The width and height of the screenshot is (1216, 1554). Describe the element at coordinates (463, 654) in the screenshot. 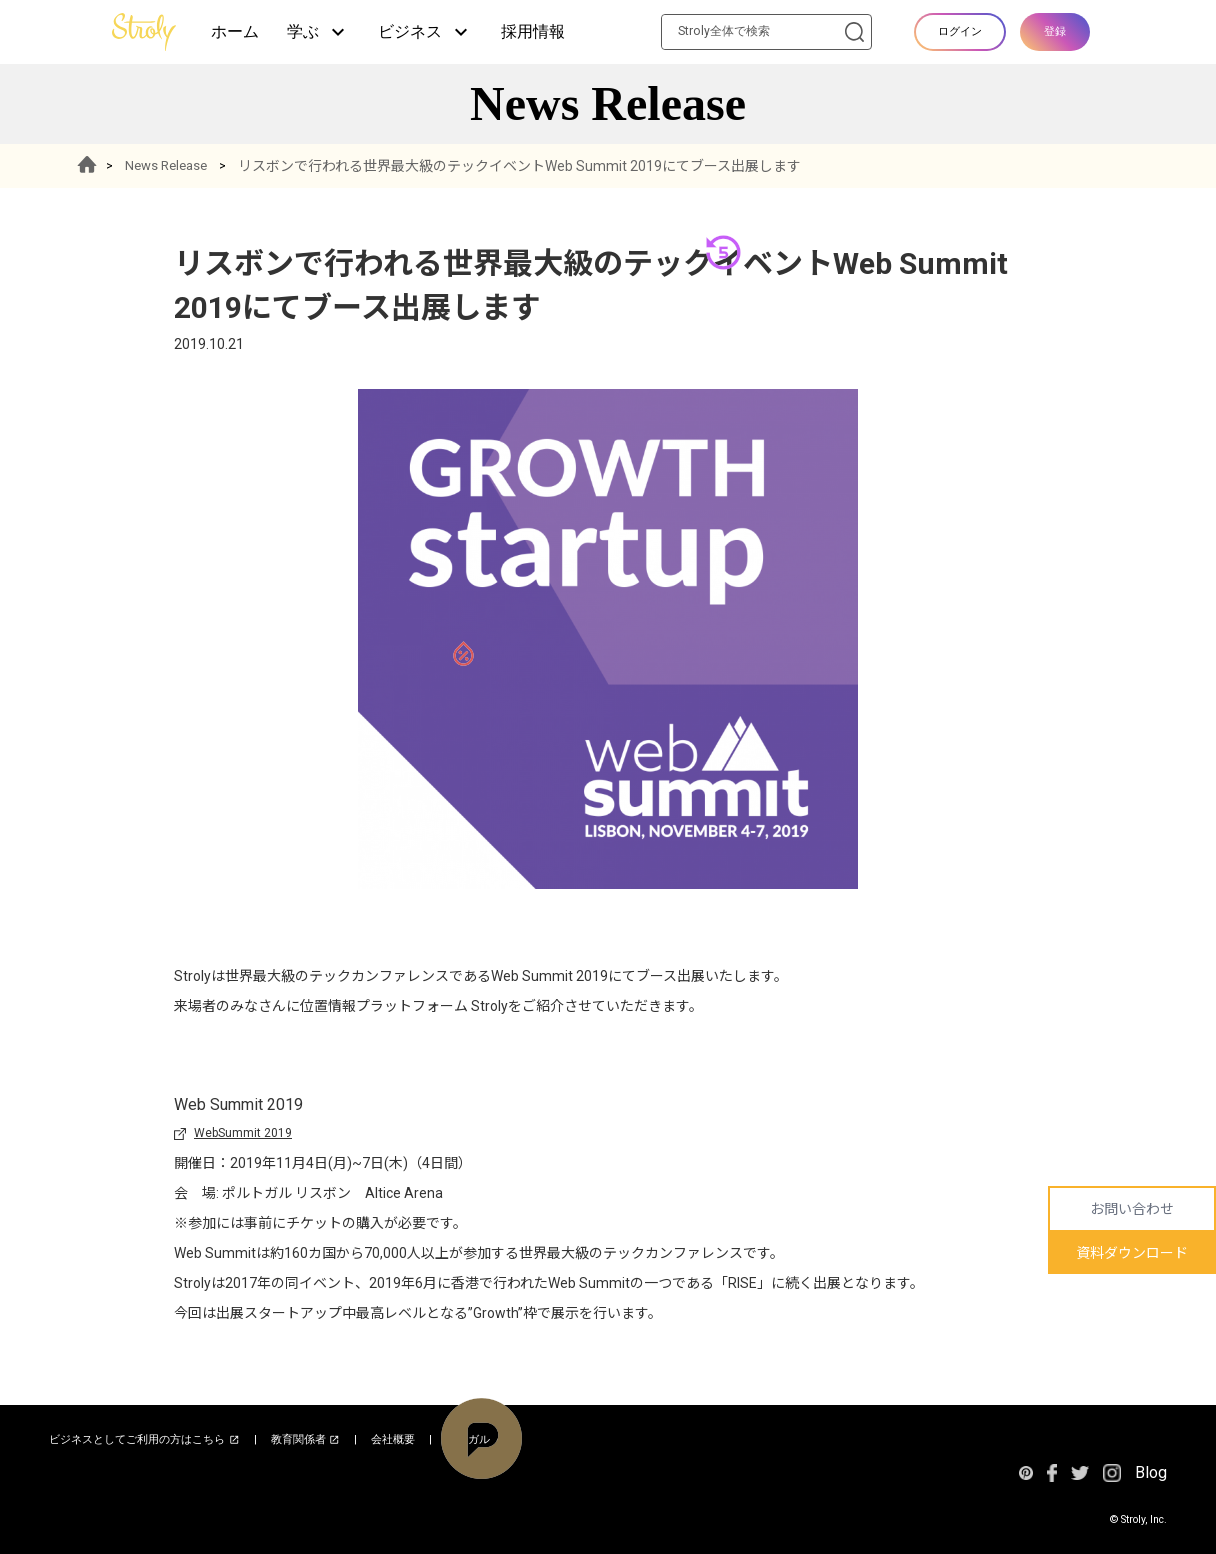

I see `view current humidity level` at that location.